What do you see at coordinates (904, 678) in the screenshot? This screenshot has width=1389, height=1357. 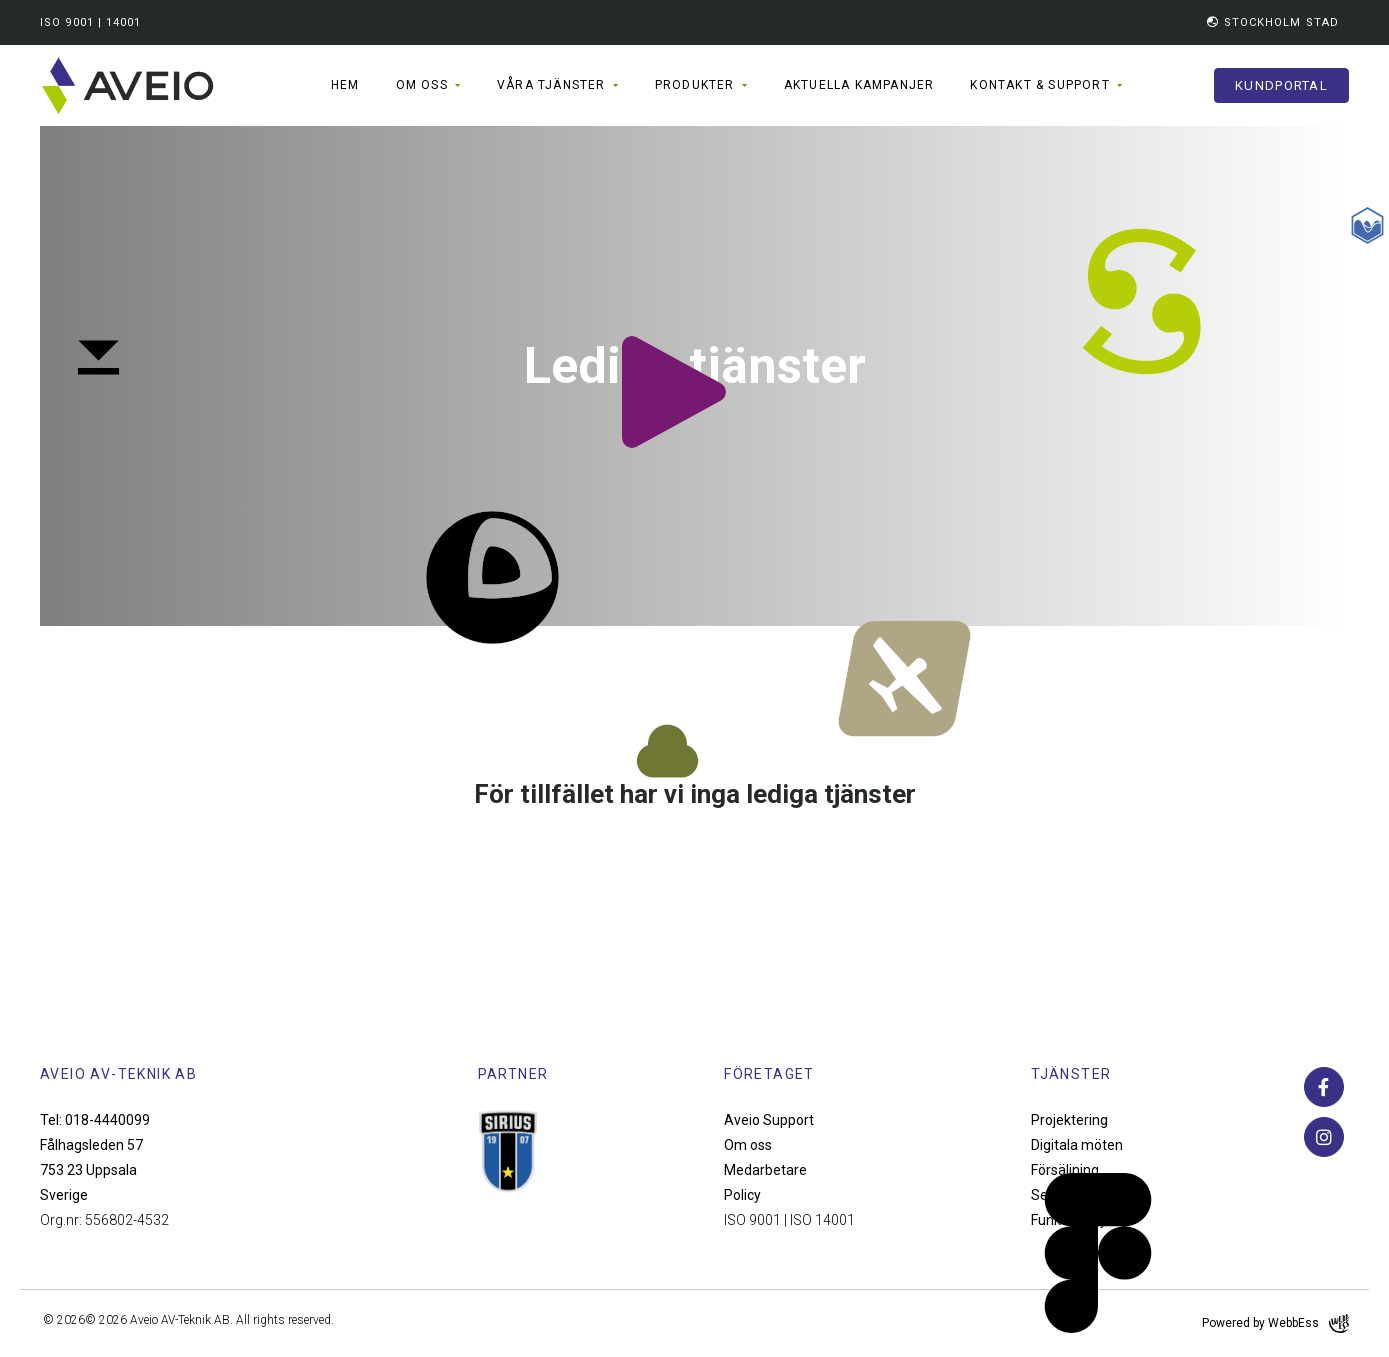 I see `avianex brand logo` at bounding box center [904, 678].